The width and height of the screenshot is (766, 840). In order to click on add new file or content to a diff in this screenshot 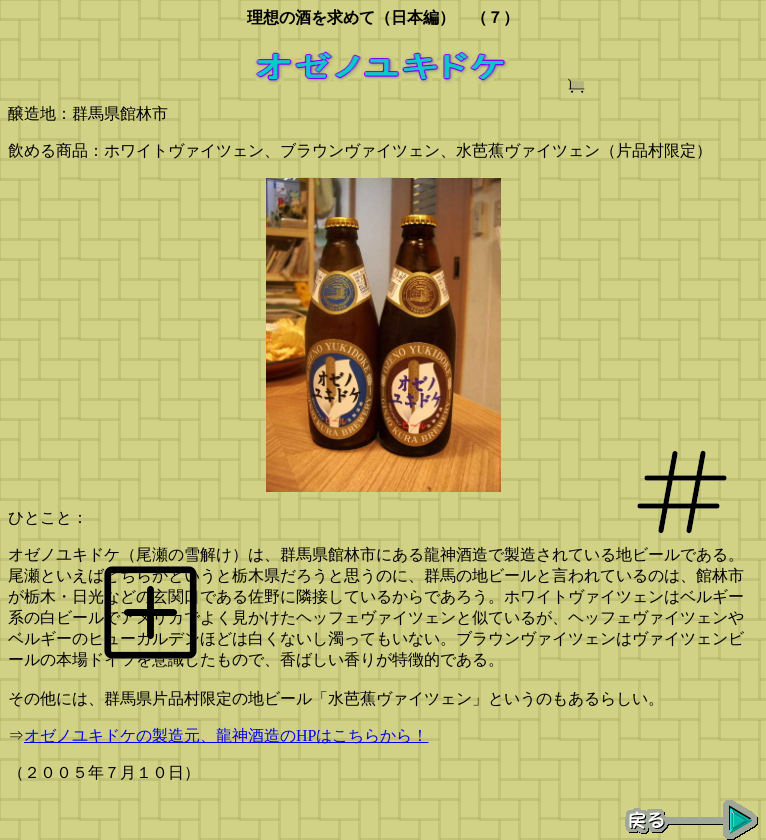, I will do `click(150, 612)`.